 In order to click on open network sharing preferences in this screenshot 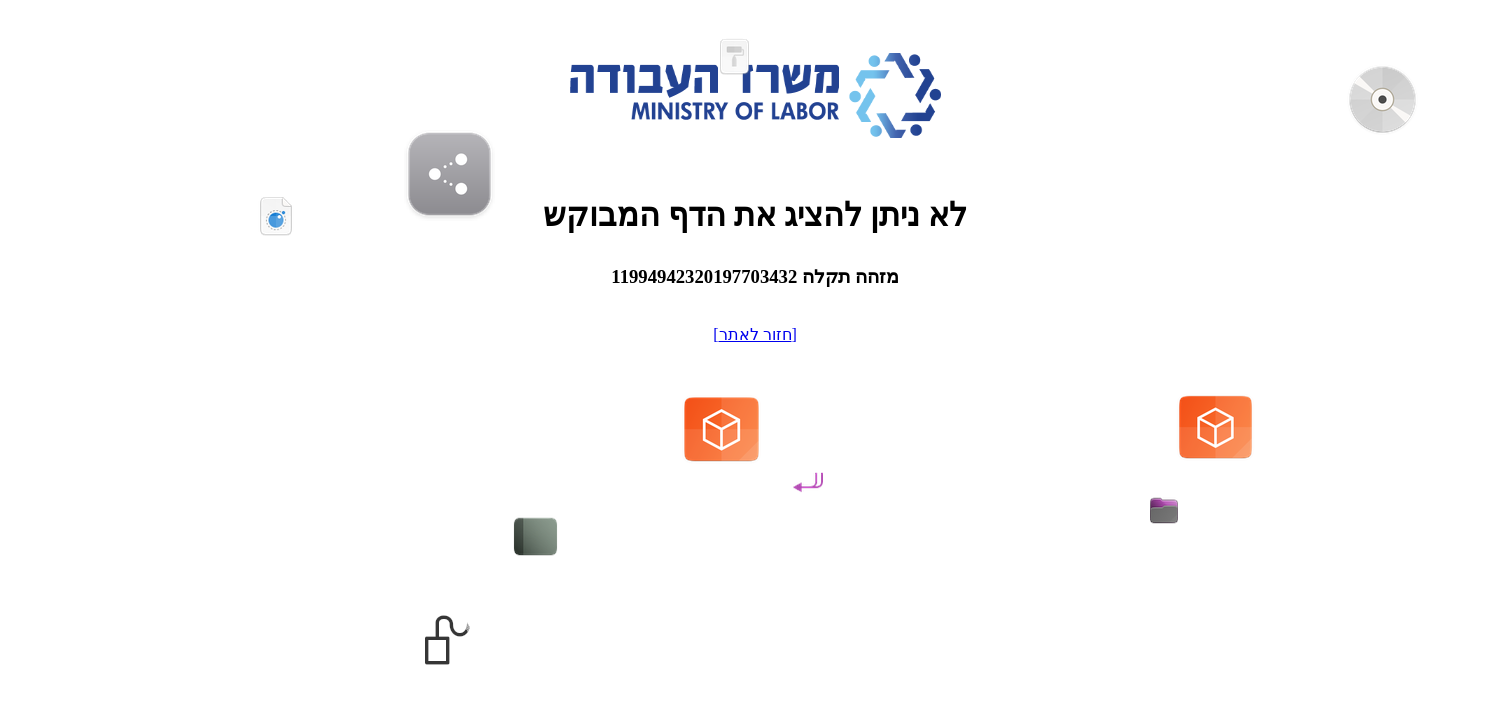, I will do `click(449, 175)`.